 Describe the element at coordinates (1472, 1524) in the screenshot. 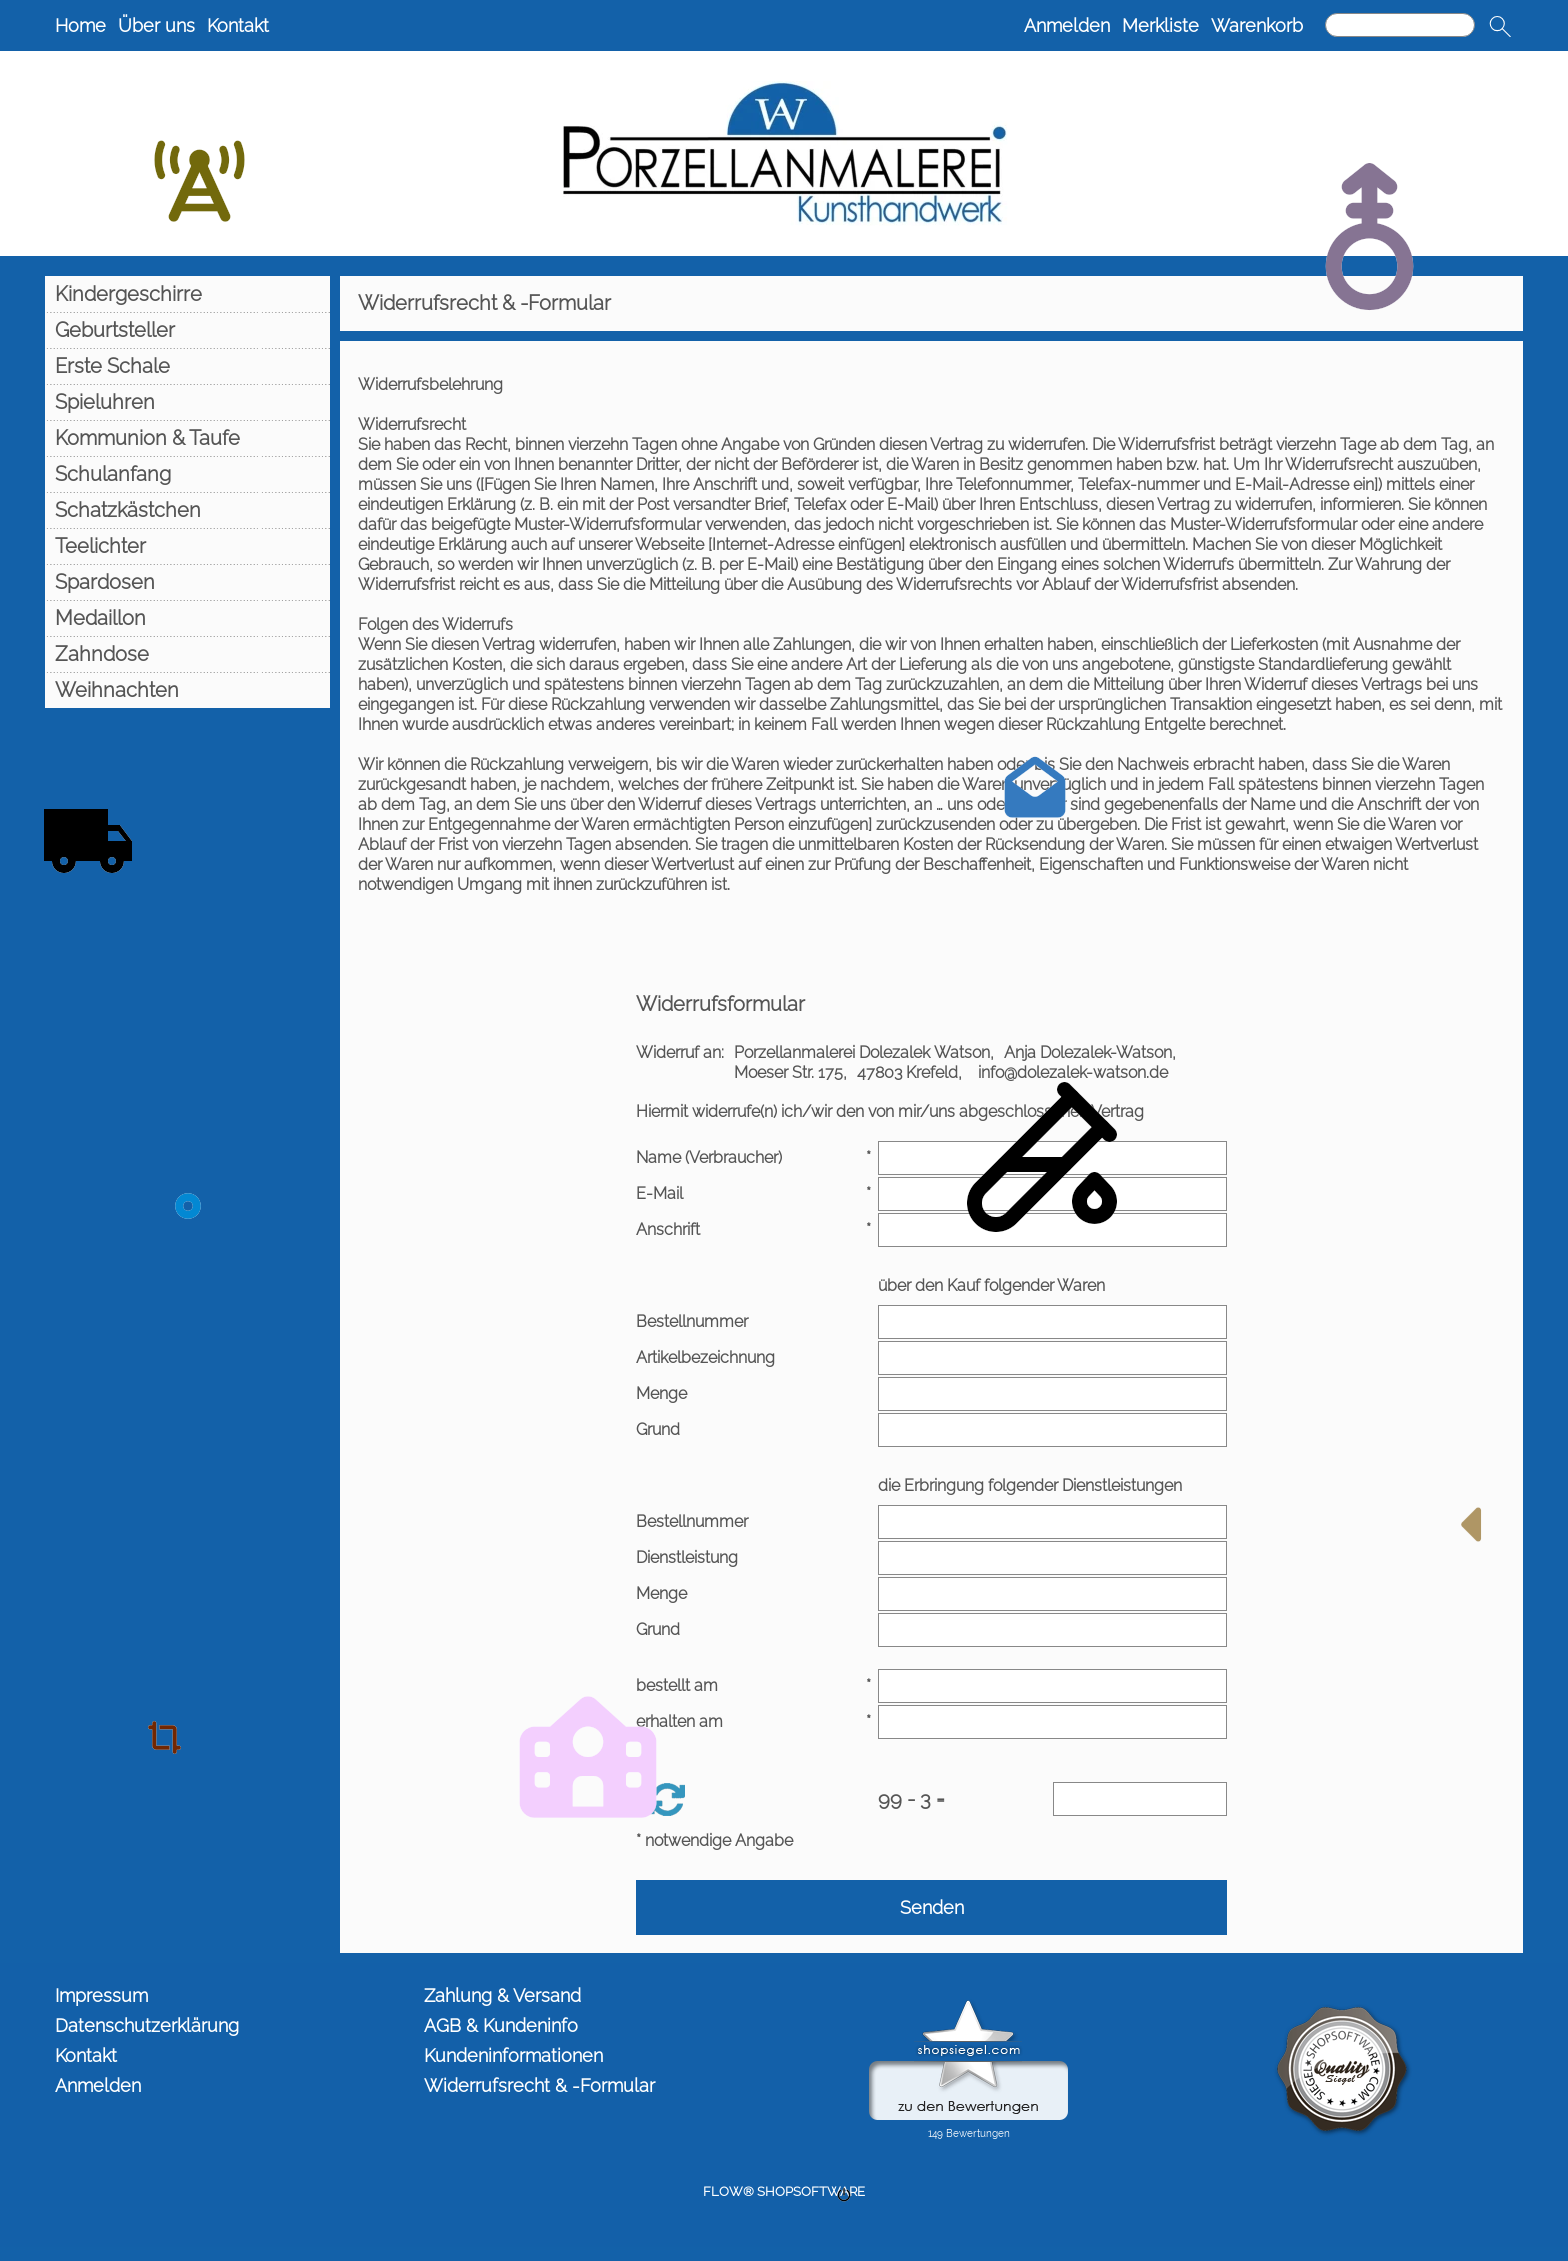

I see `go back to the previous screen` at that location.